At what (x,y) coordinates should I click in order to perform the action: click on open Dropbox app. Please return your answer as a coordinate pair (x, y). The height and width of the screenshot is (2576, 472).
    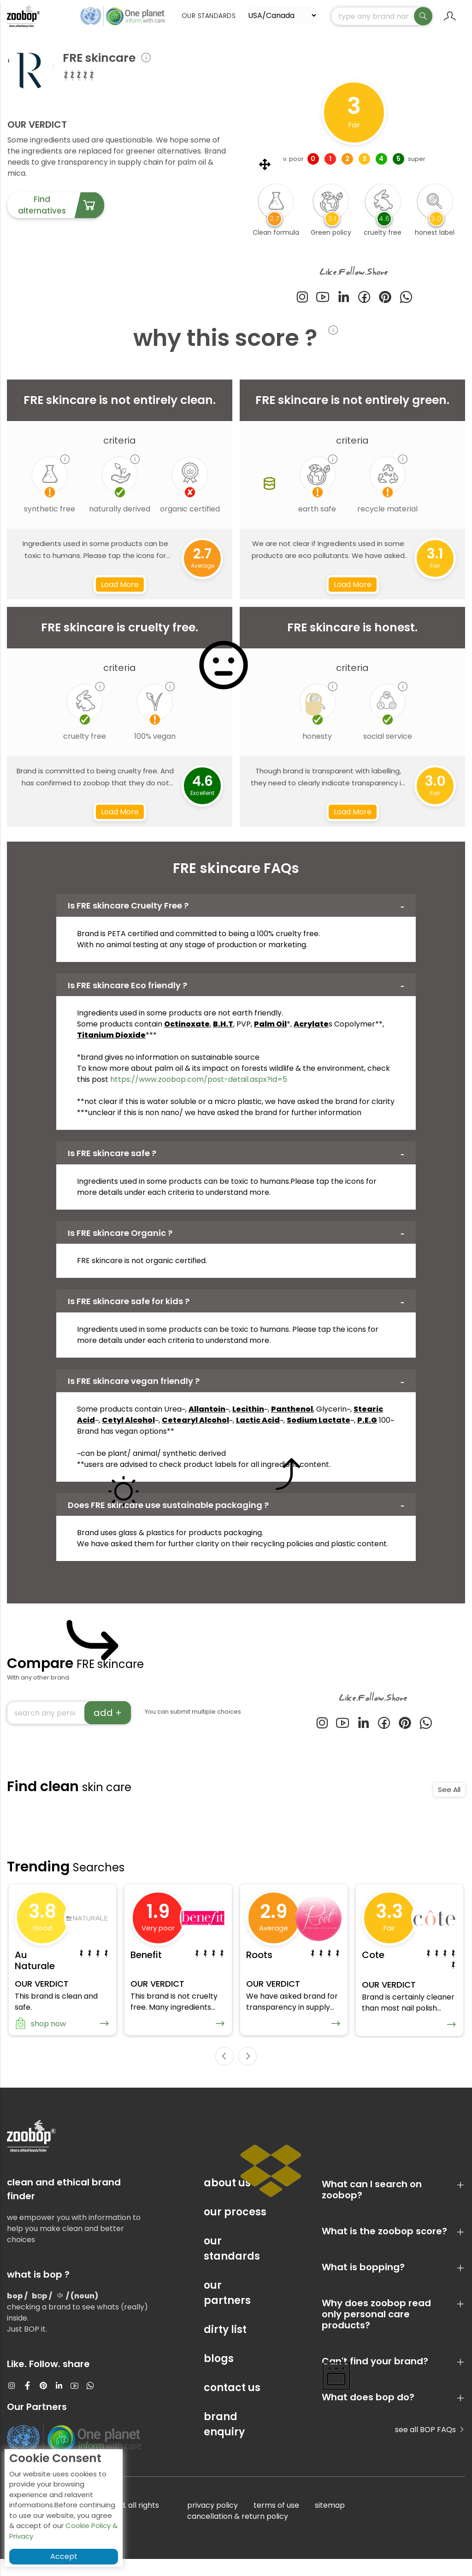
    Looking at the image, I should click on (271, 2167).